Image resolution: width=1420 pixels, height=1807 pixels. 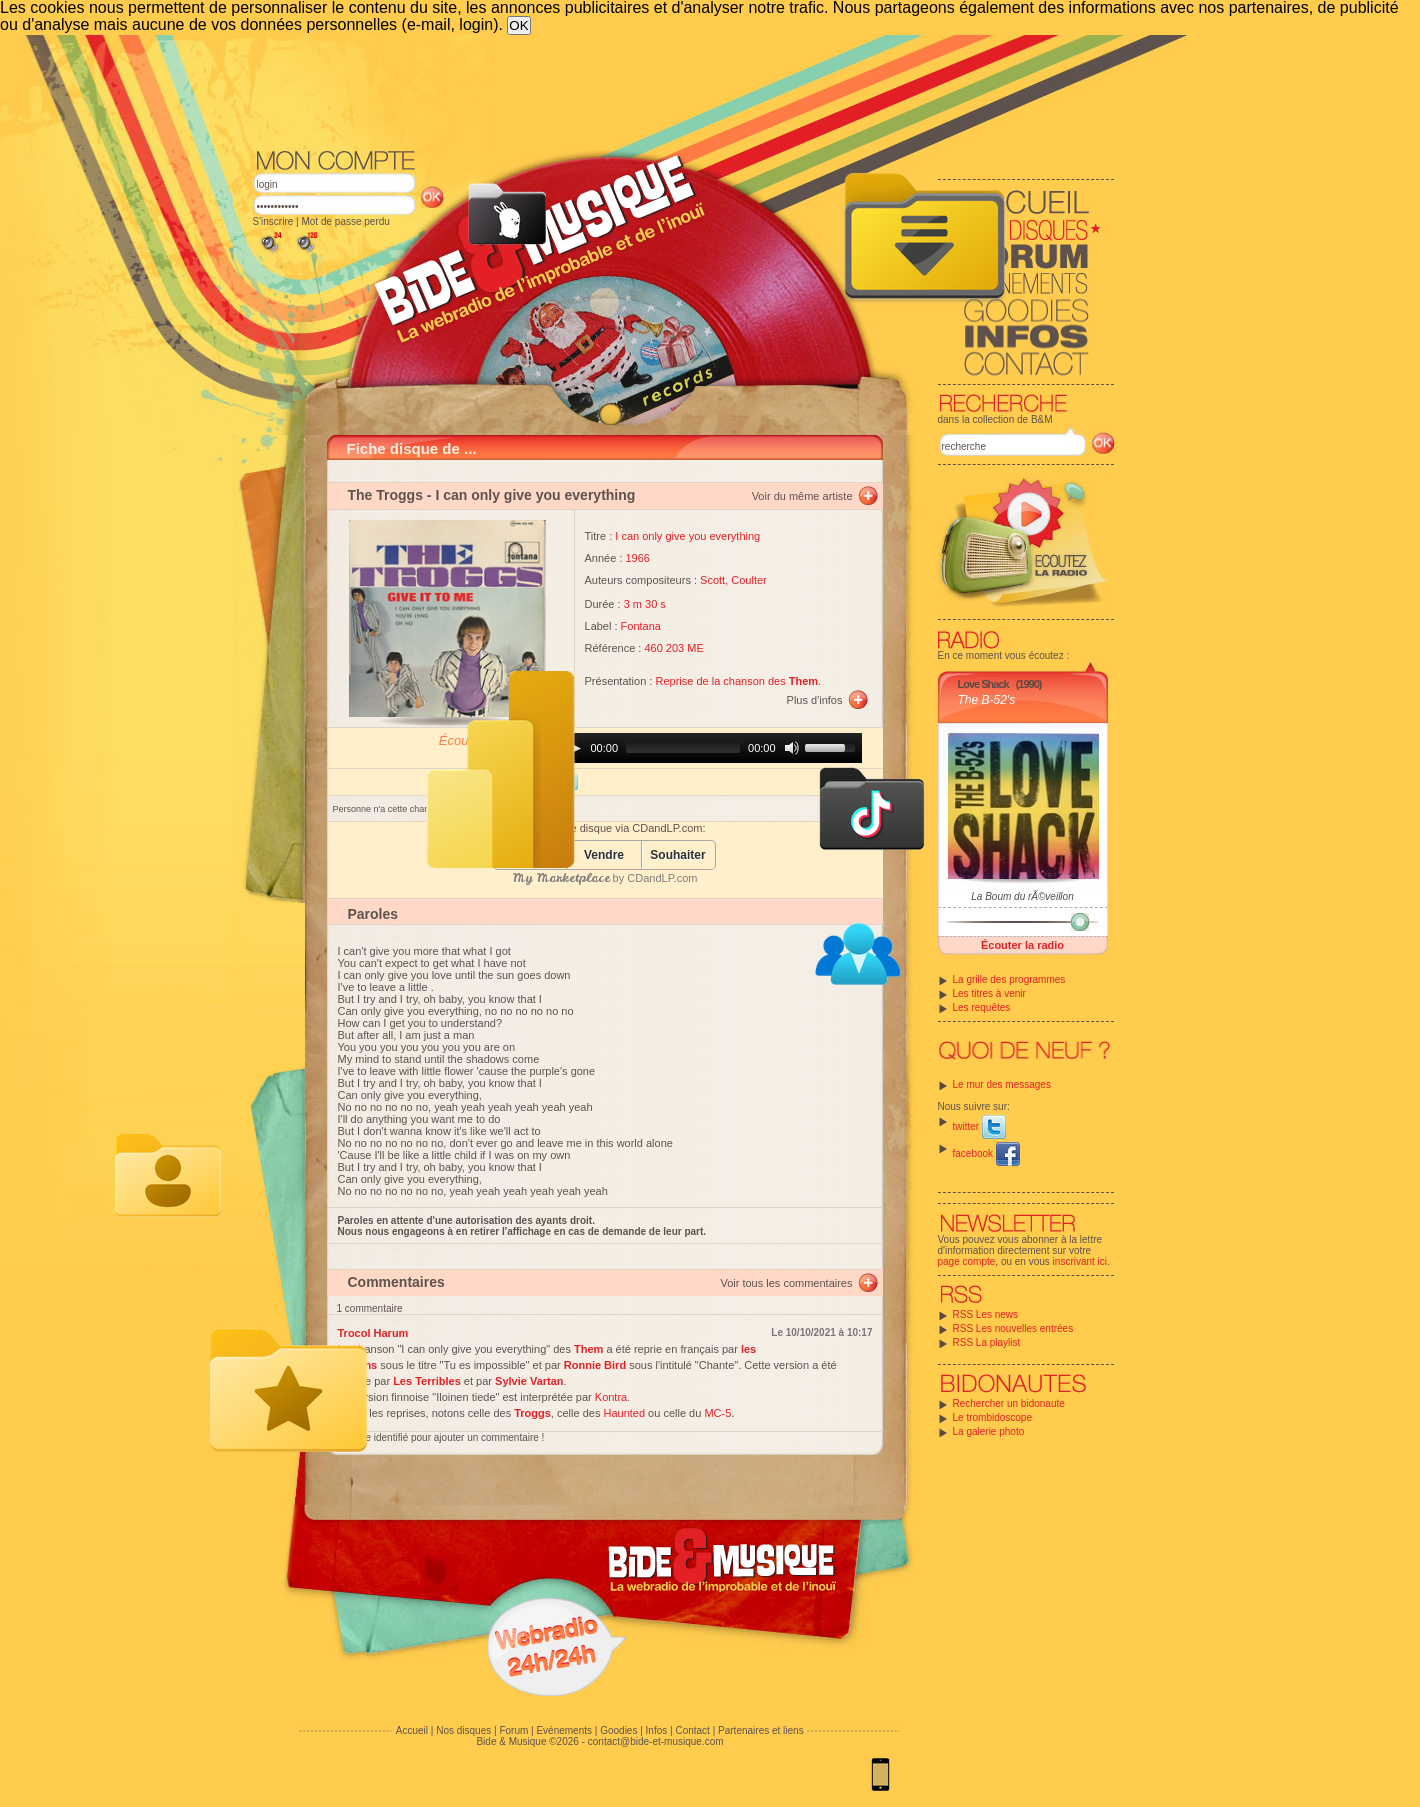 What do you see at coordinates (288, 1394) in the screenshot?
I see `open your favorites folder` at bounding box center [288, 1394].